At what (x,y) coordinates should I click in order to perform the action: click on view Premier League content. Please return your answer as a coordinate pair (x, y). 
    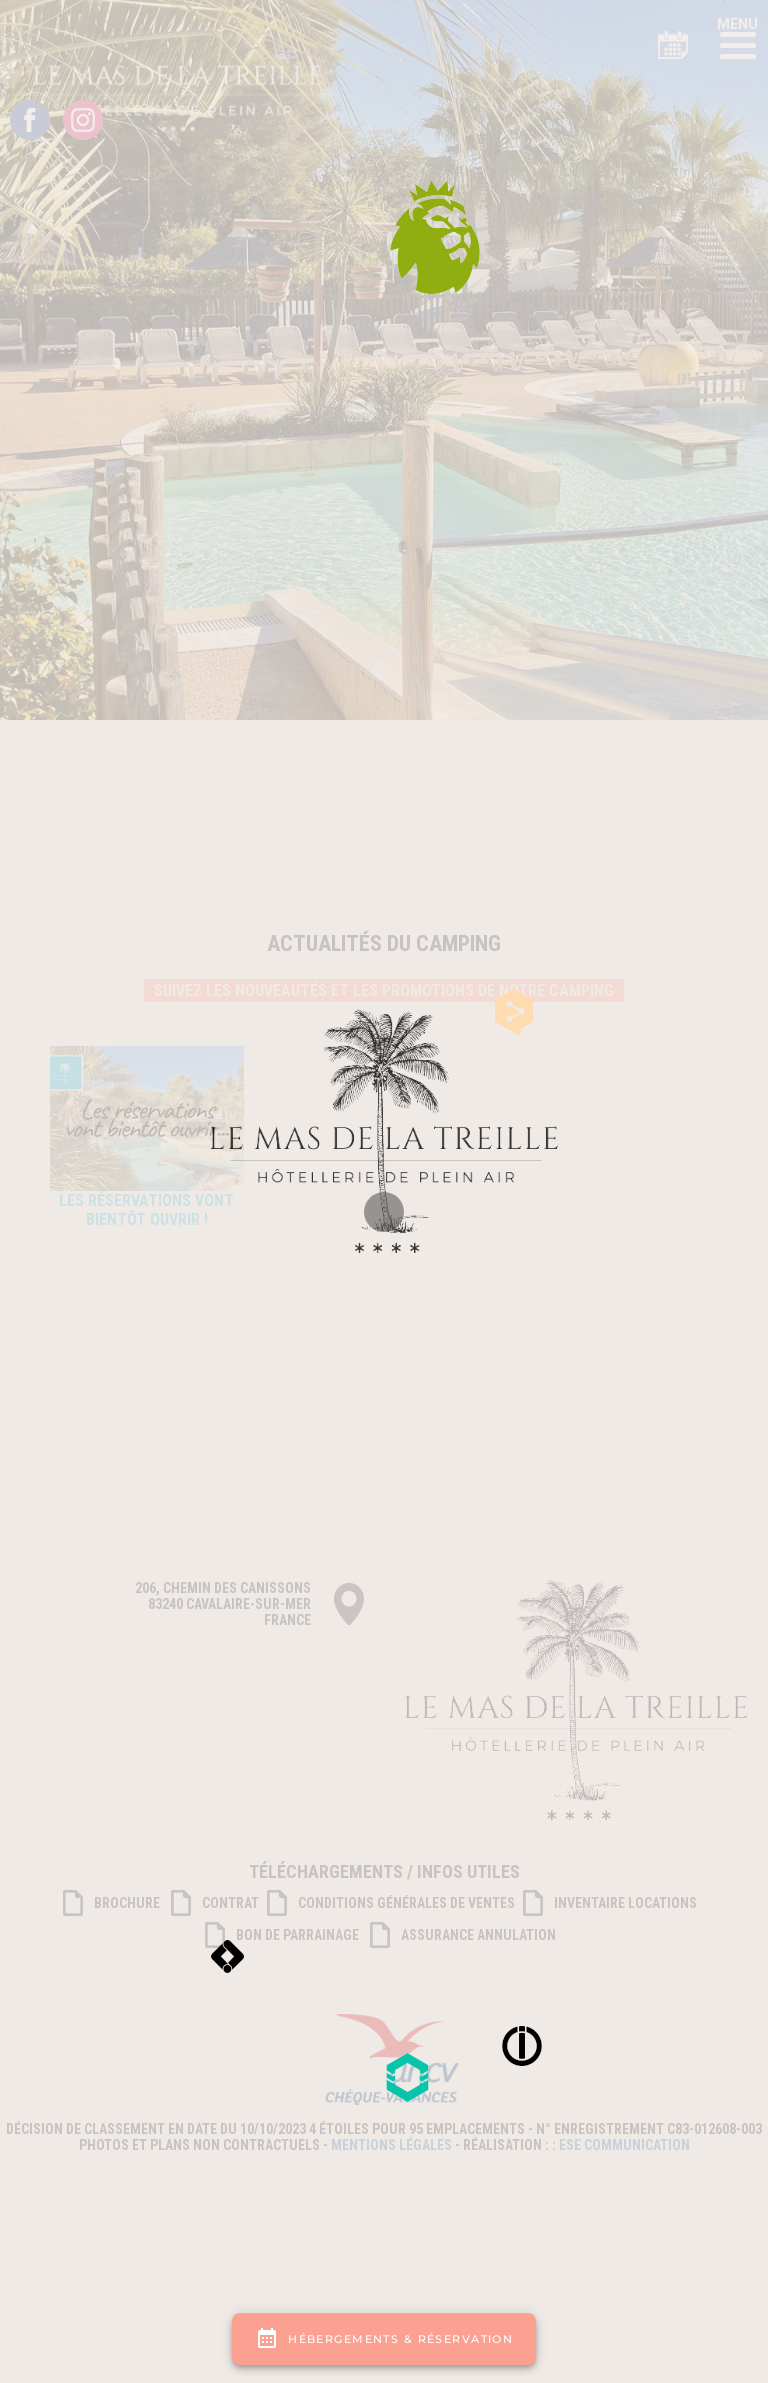
    Looking at the image, I should click on (435, 237).